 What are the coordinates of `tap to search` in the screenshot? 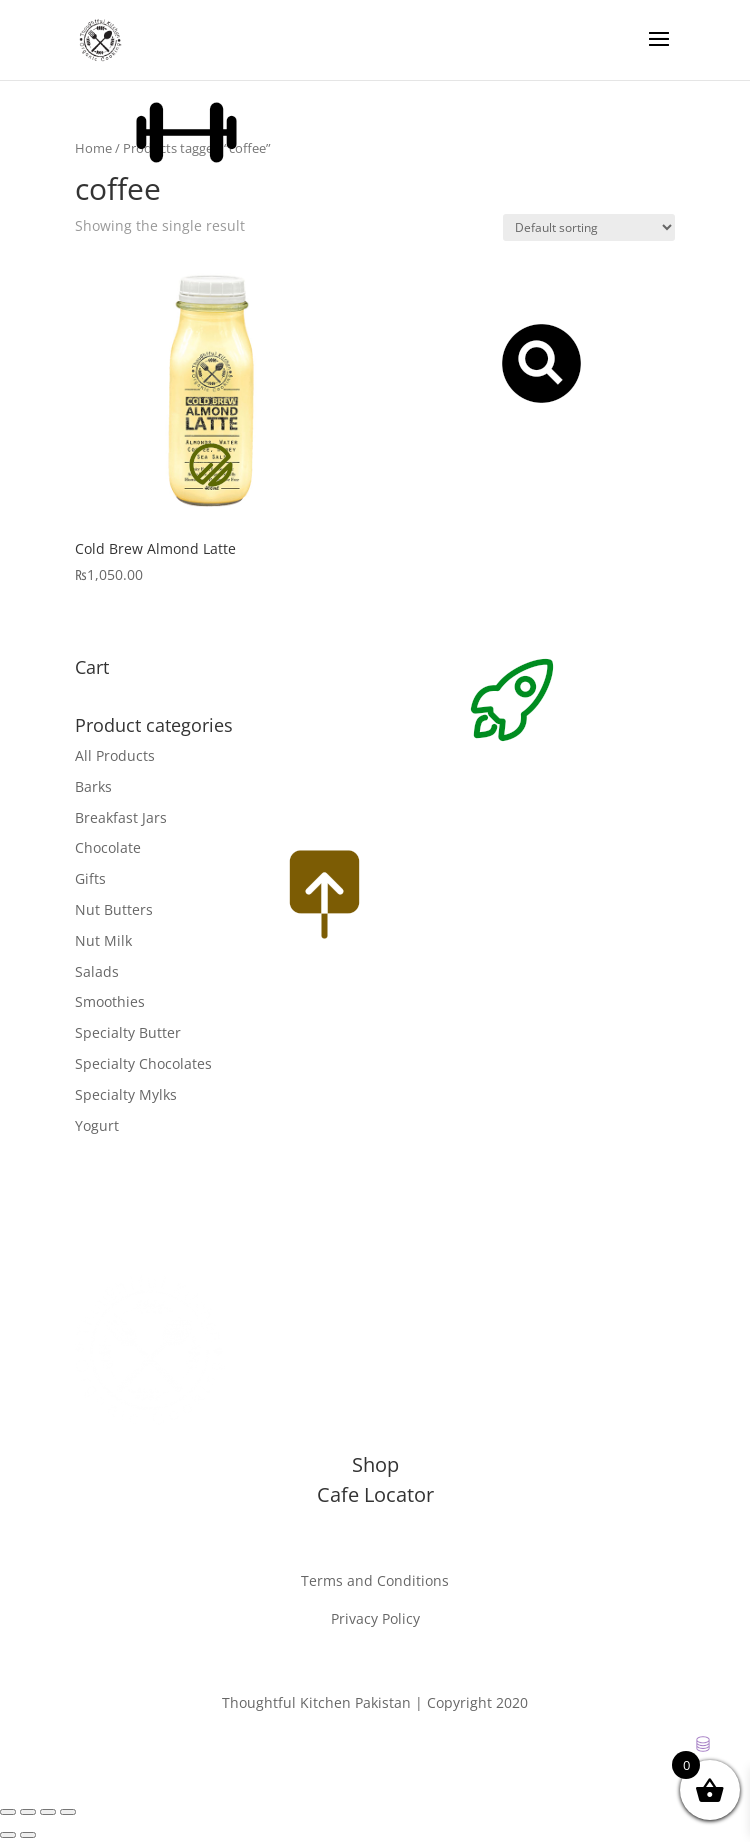 It's located at (541, 363).